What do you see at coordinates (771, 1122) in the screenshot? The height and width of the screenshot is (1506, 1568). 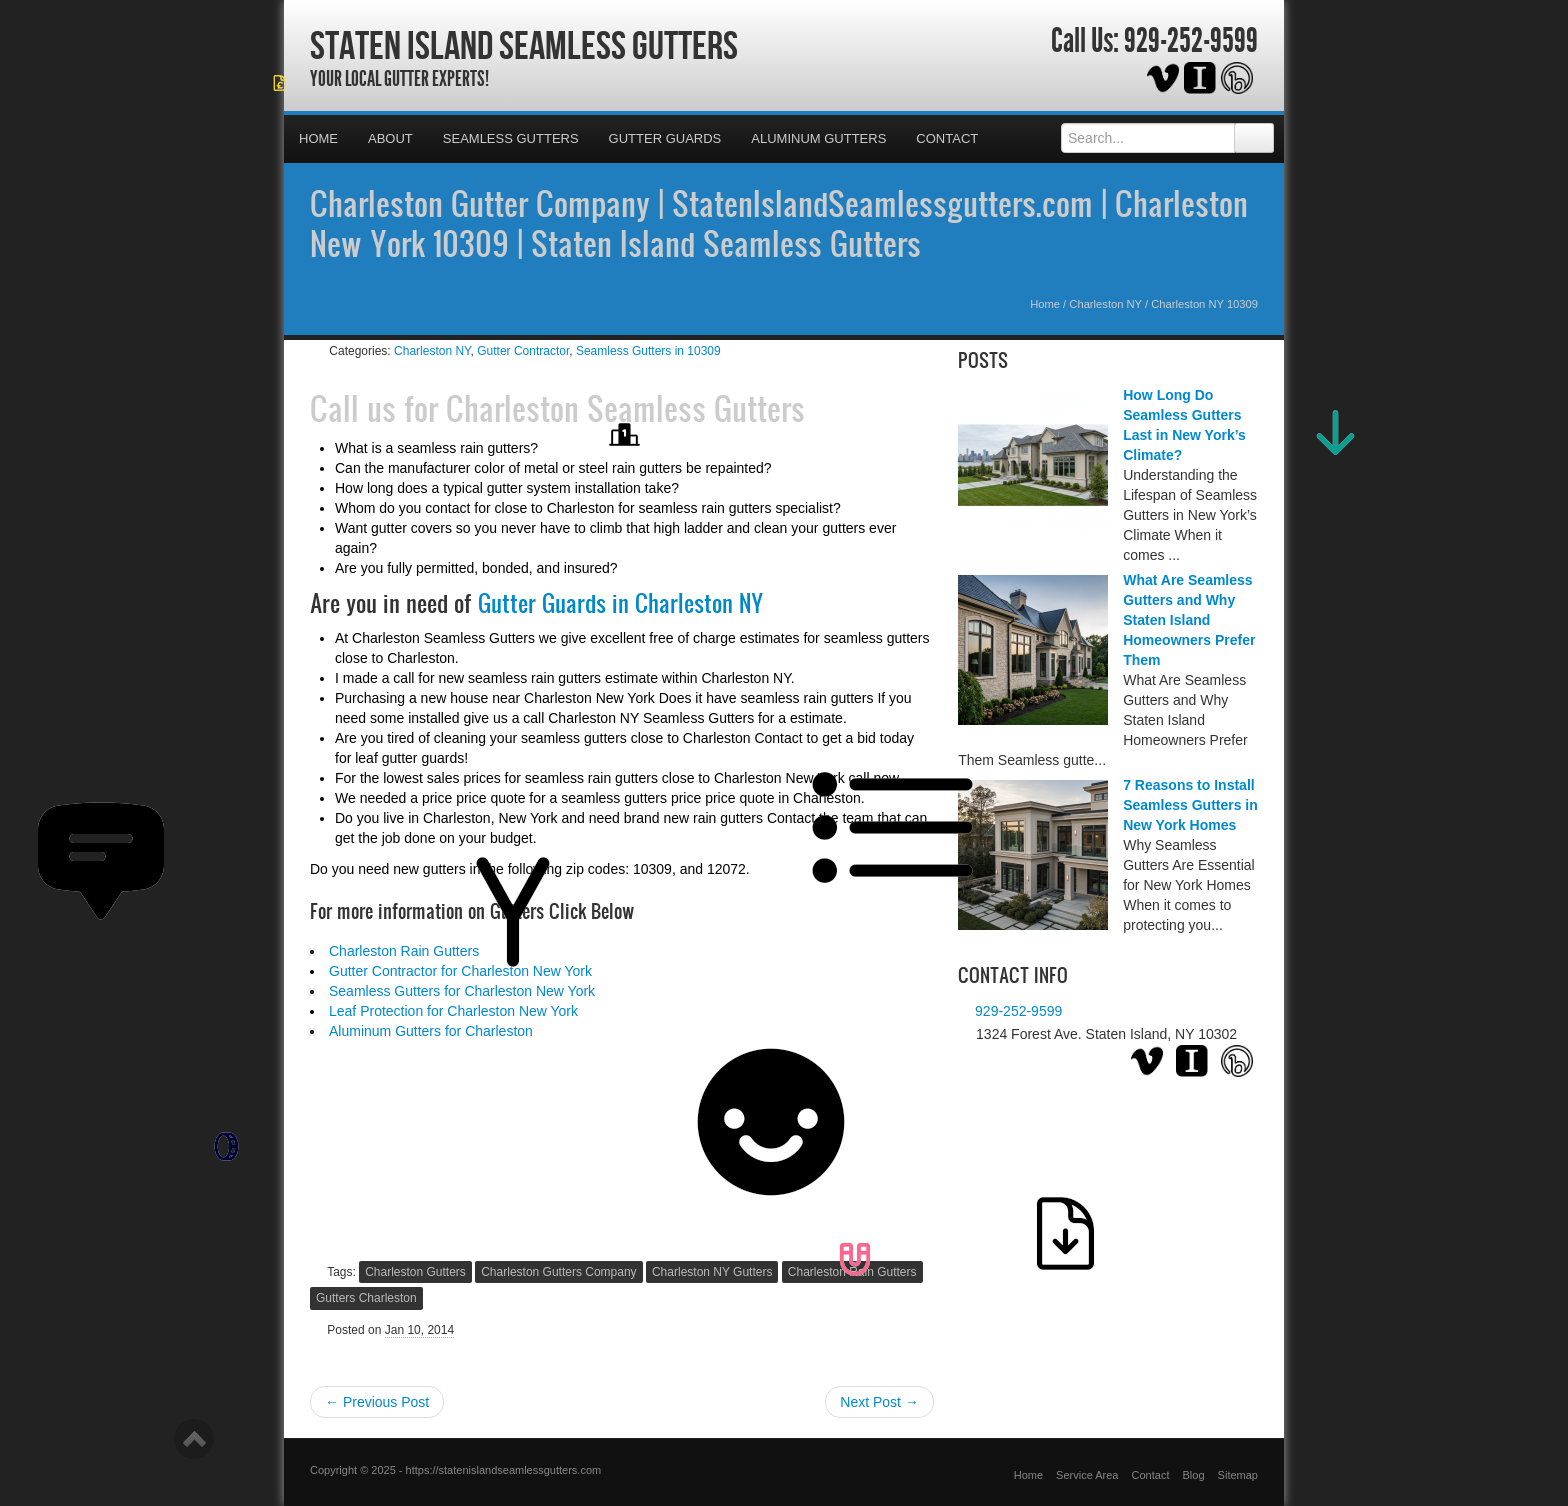 I see `open emoji picker` at bounding box center [771, 1122].